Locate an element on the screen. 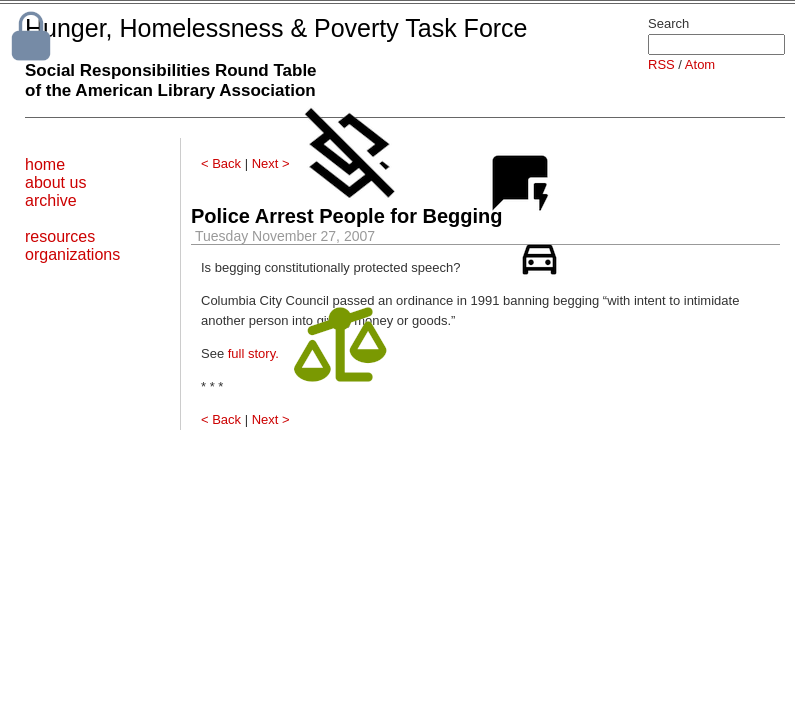 The height and width of the screenshot is (720, 795). send a quick reply to a message is located at coordinates (520, 183).